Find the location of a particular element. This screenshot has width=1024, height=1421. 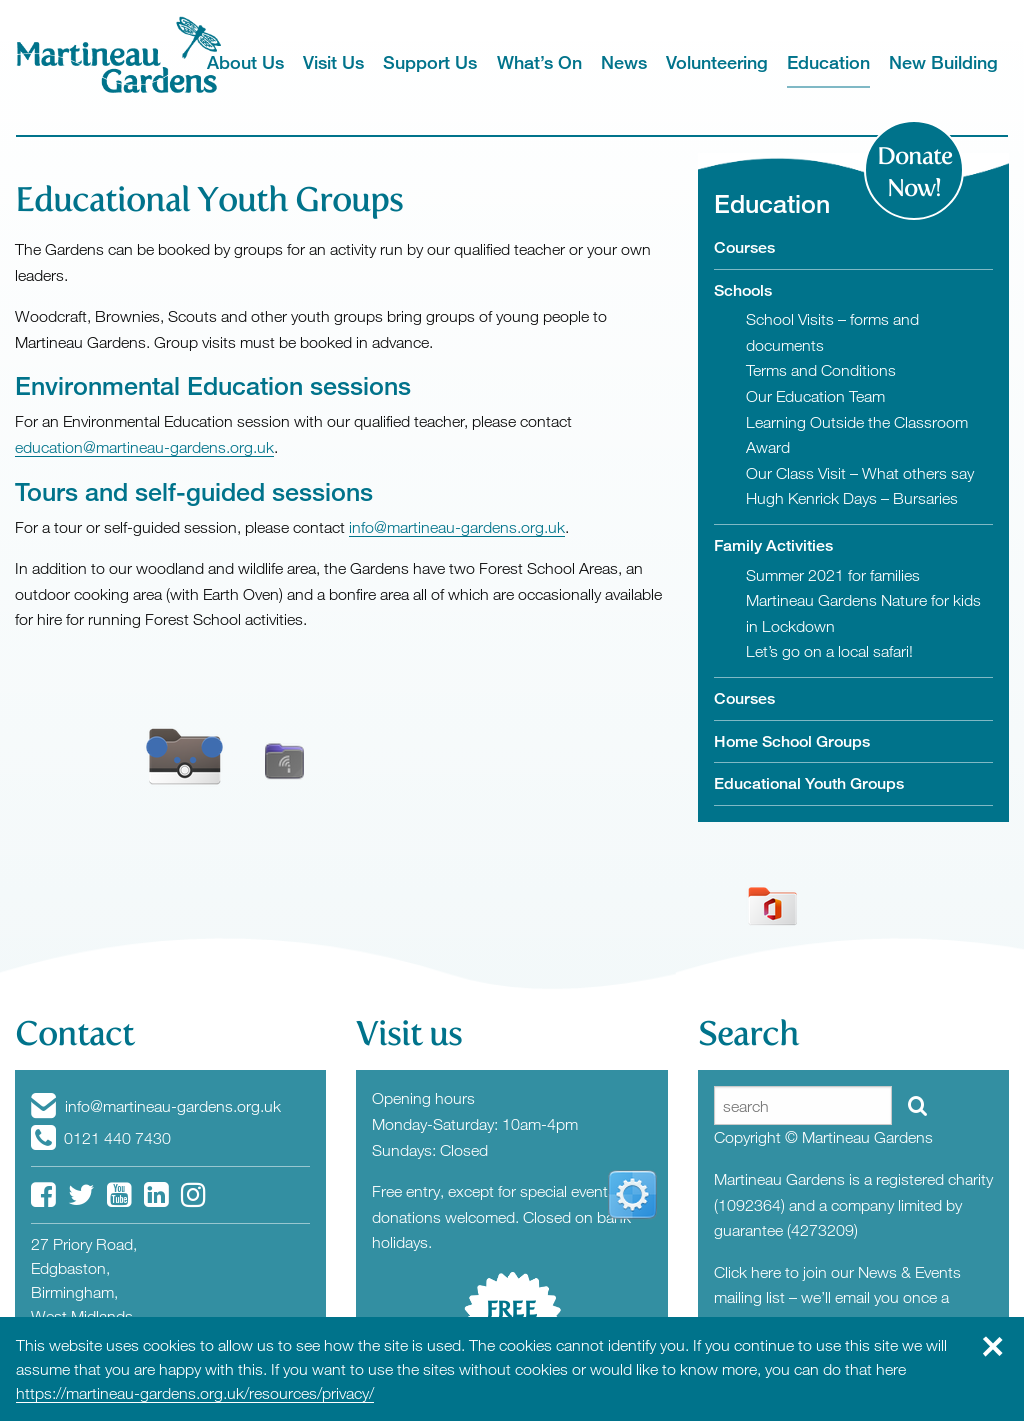

open insync cloud sync folder is located at coordinates (284, 760).